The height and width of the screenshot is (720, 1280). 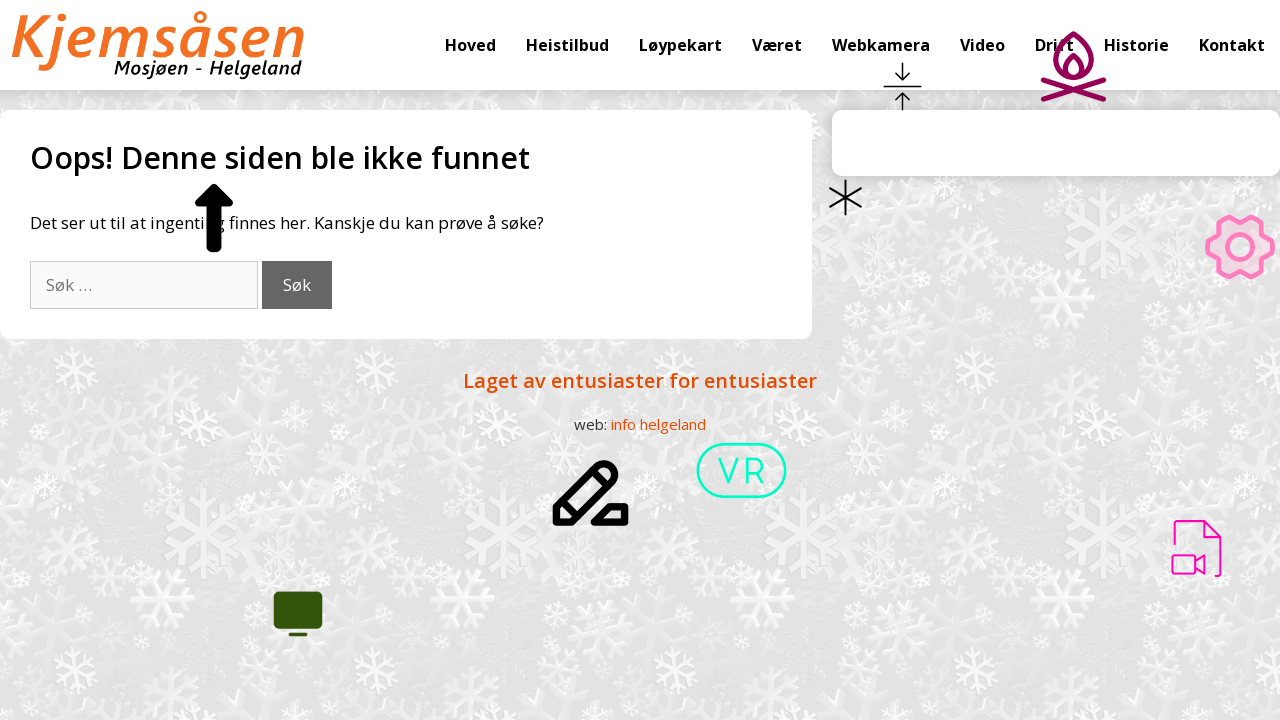 What do you see at coordinates (1197, 548) in the screenshot?
I see `access a video file` at bounding box center [1197, 548].